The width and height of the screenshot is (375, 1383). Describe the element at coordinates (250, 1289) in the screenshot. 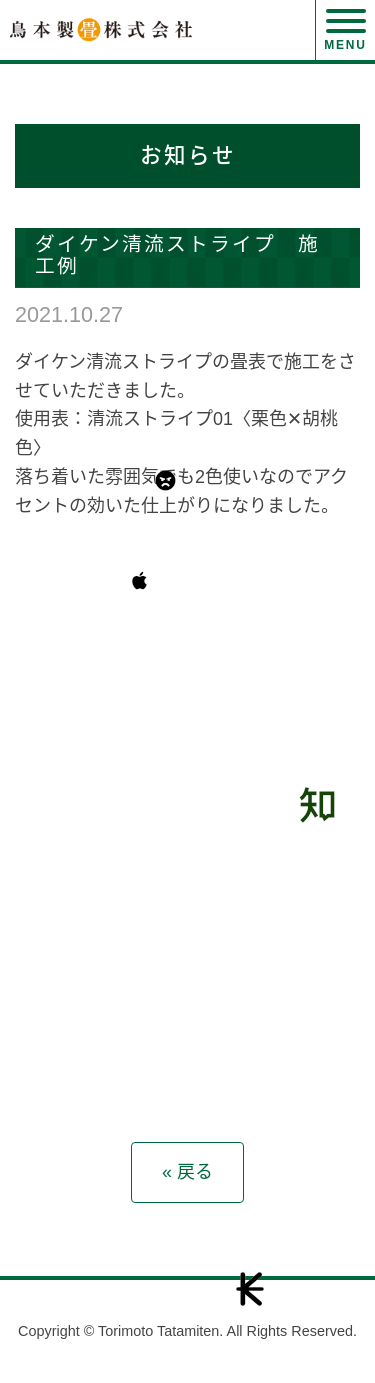

I see `indicates Lao kip currency` at that location.